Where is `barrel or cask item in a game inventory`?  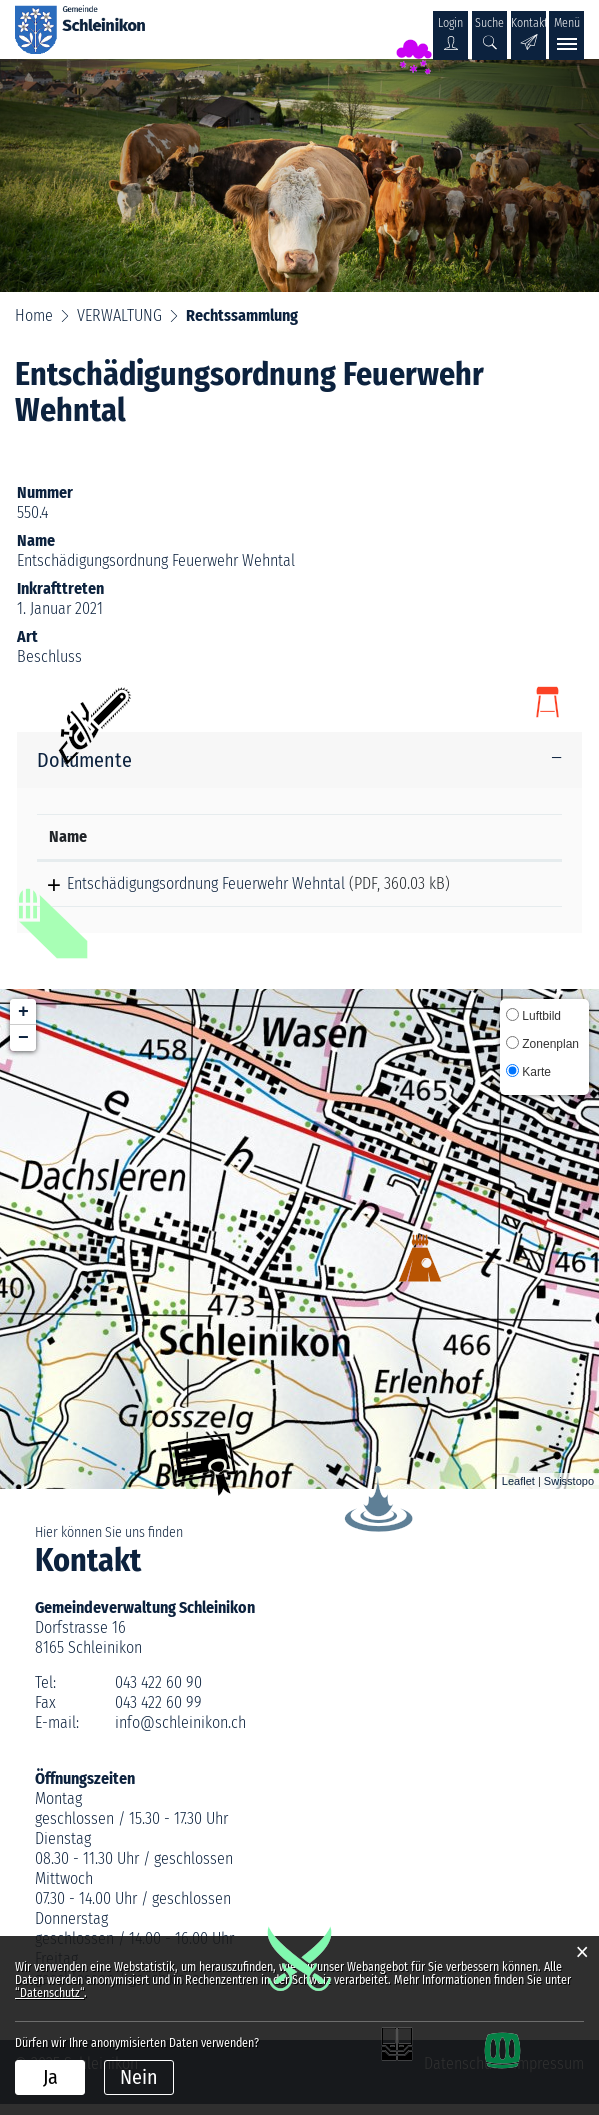 barrel or cask item in a game inventory is located at coordinates (502, 2050).